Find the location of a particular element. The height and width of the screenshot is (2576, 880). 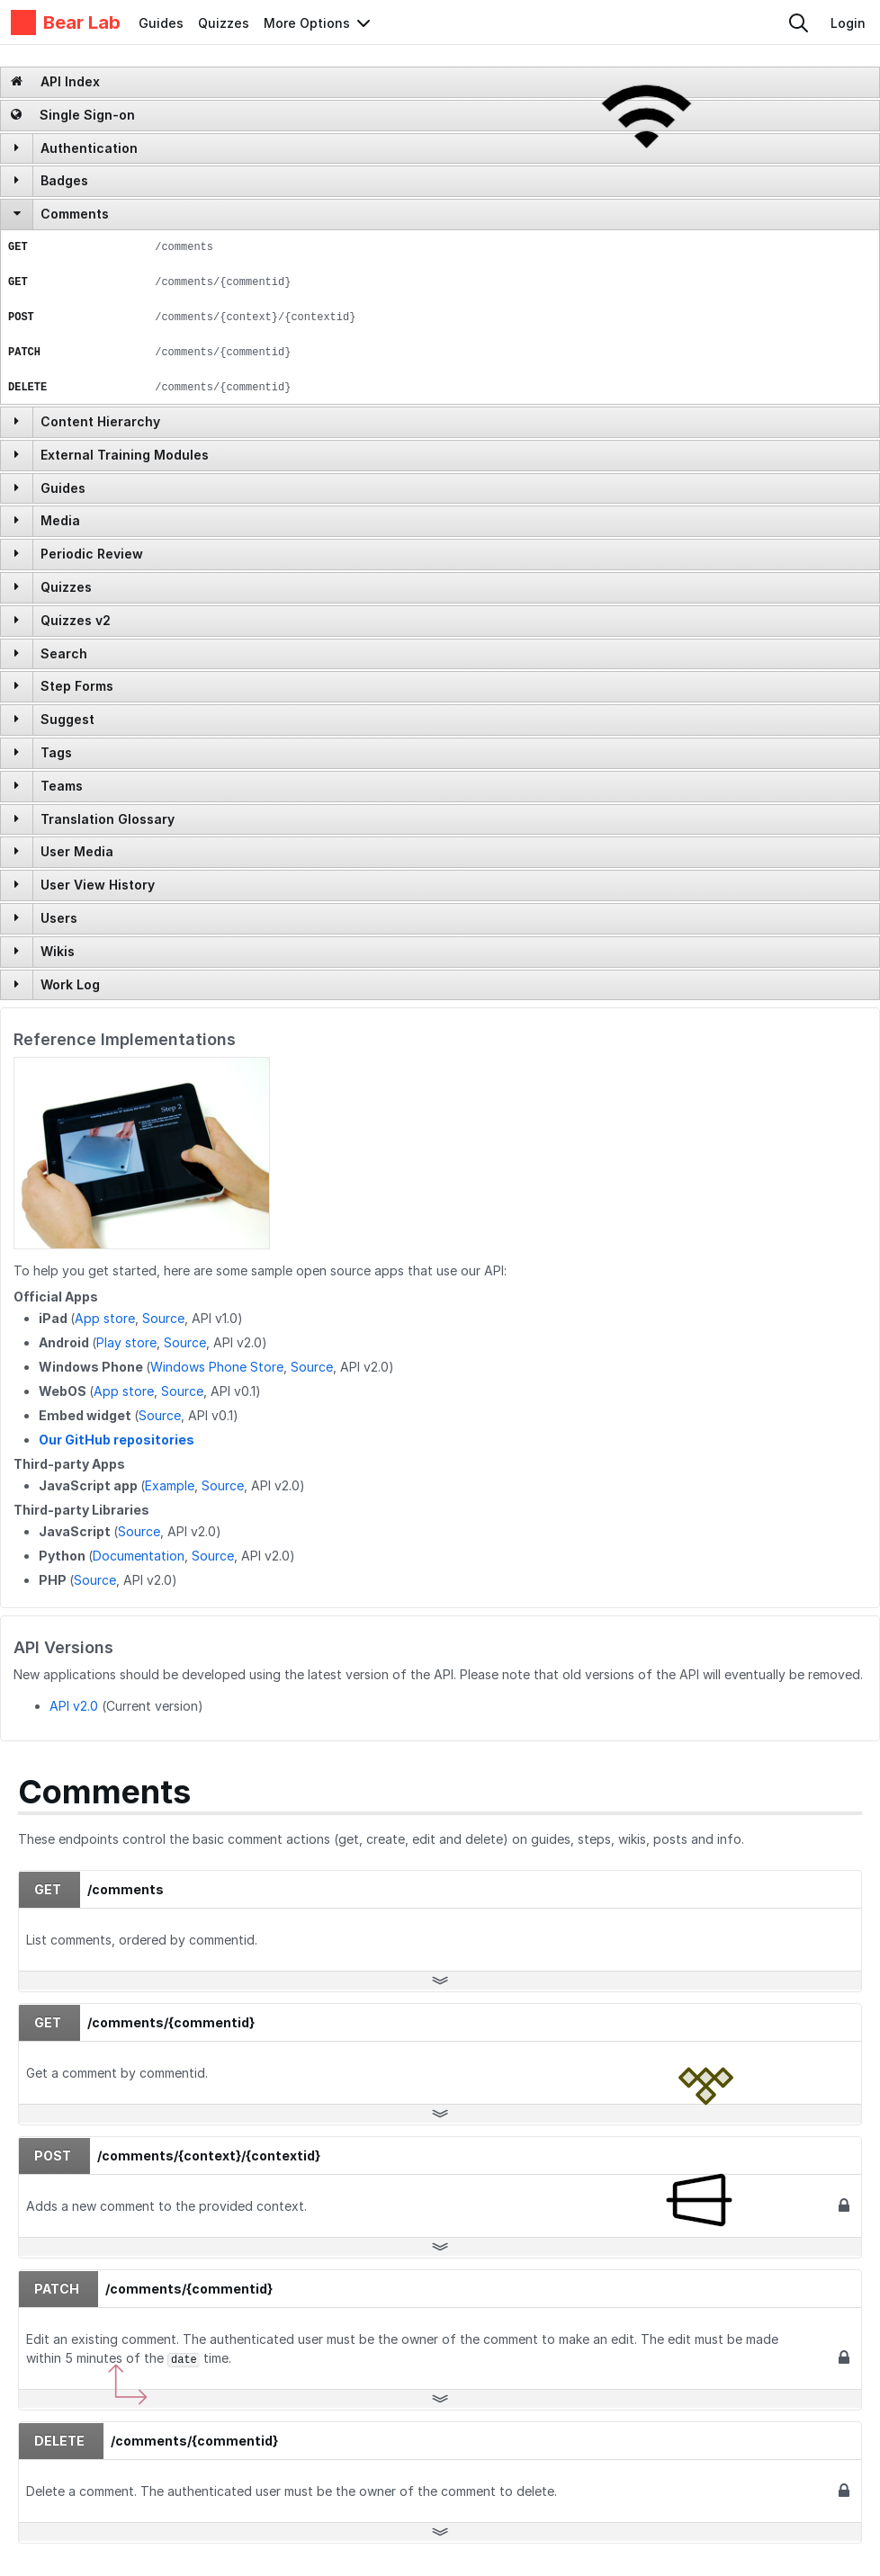

indicates active wifi connection is located at coordinates (646, 115).